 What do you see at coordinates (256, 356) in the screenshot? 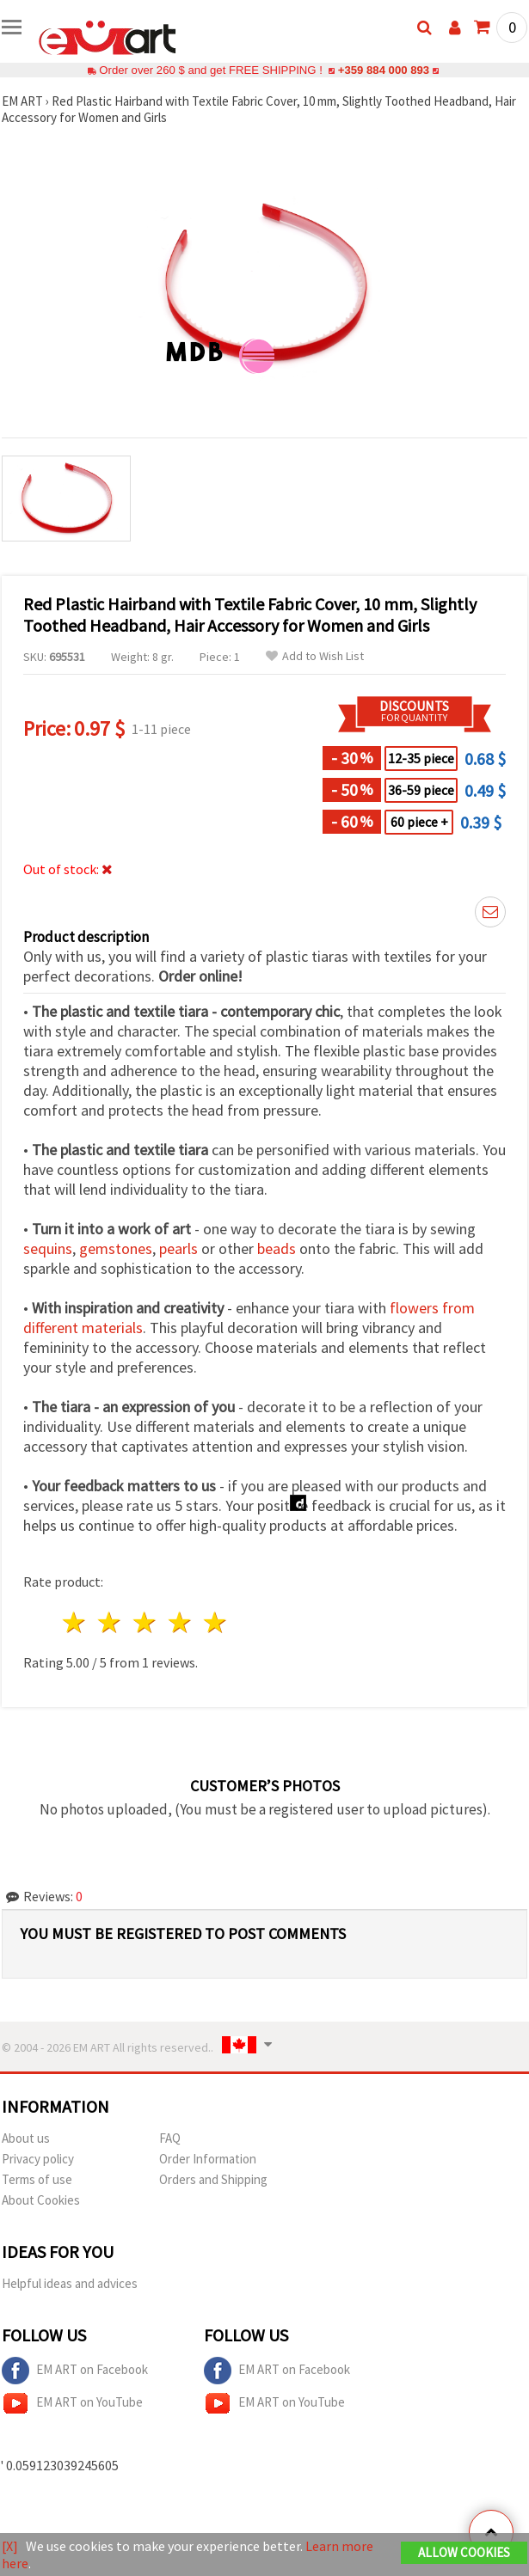
I see `open Eclipse IDE application` at bounding box center [256, 356].